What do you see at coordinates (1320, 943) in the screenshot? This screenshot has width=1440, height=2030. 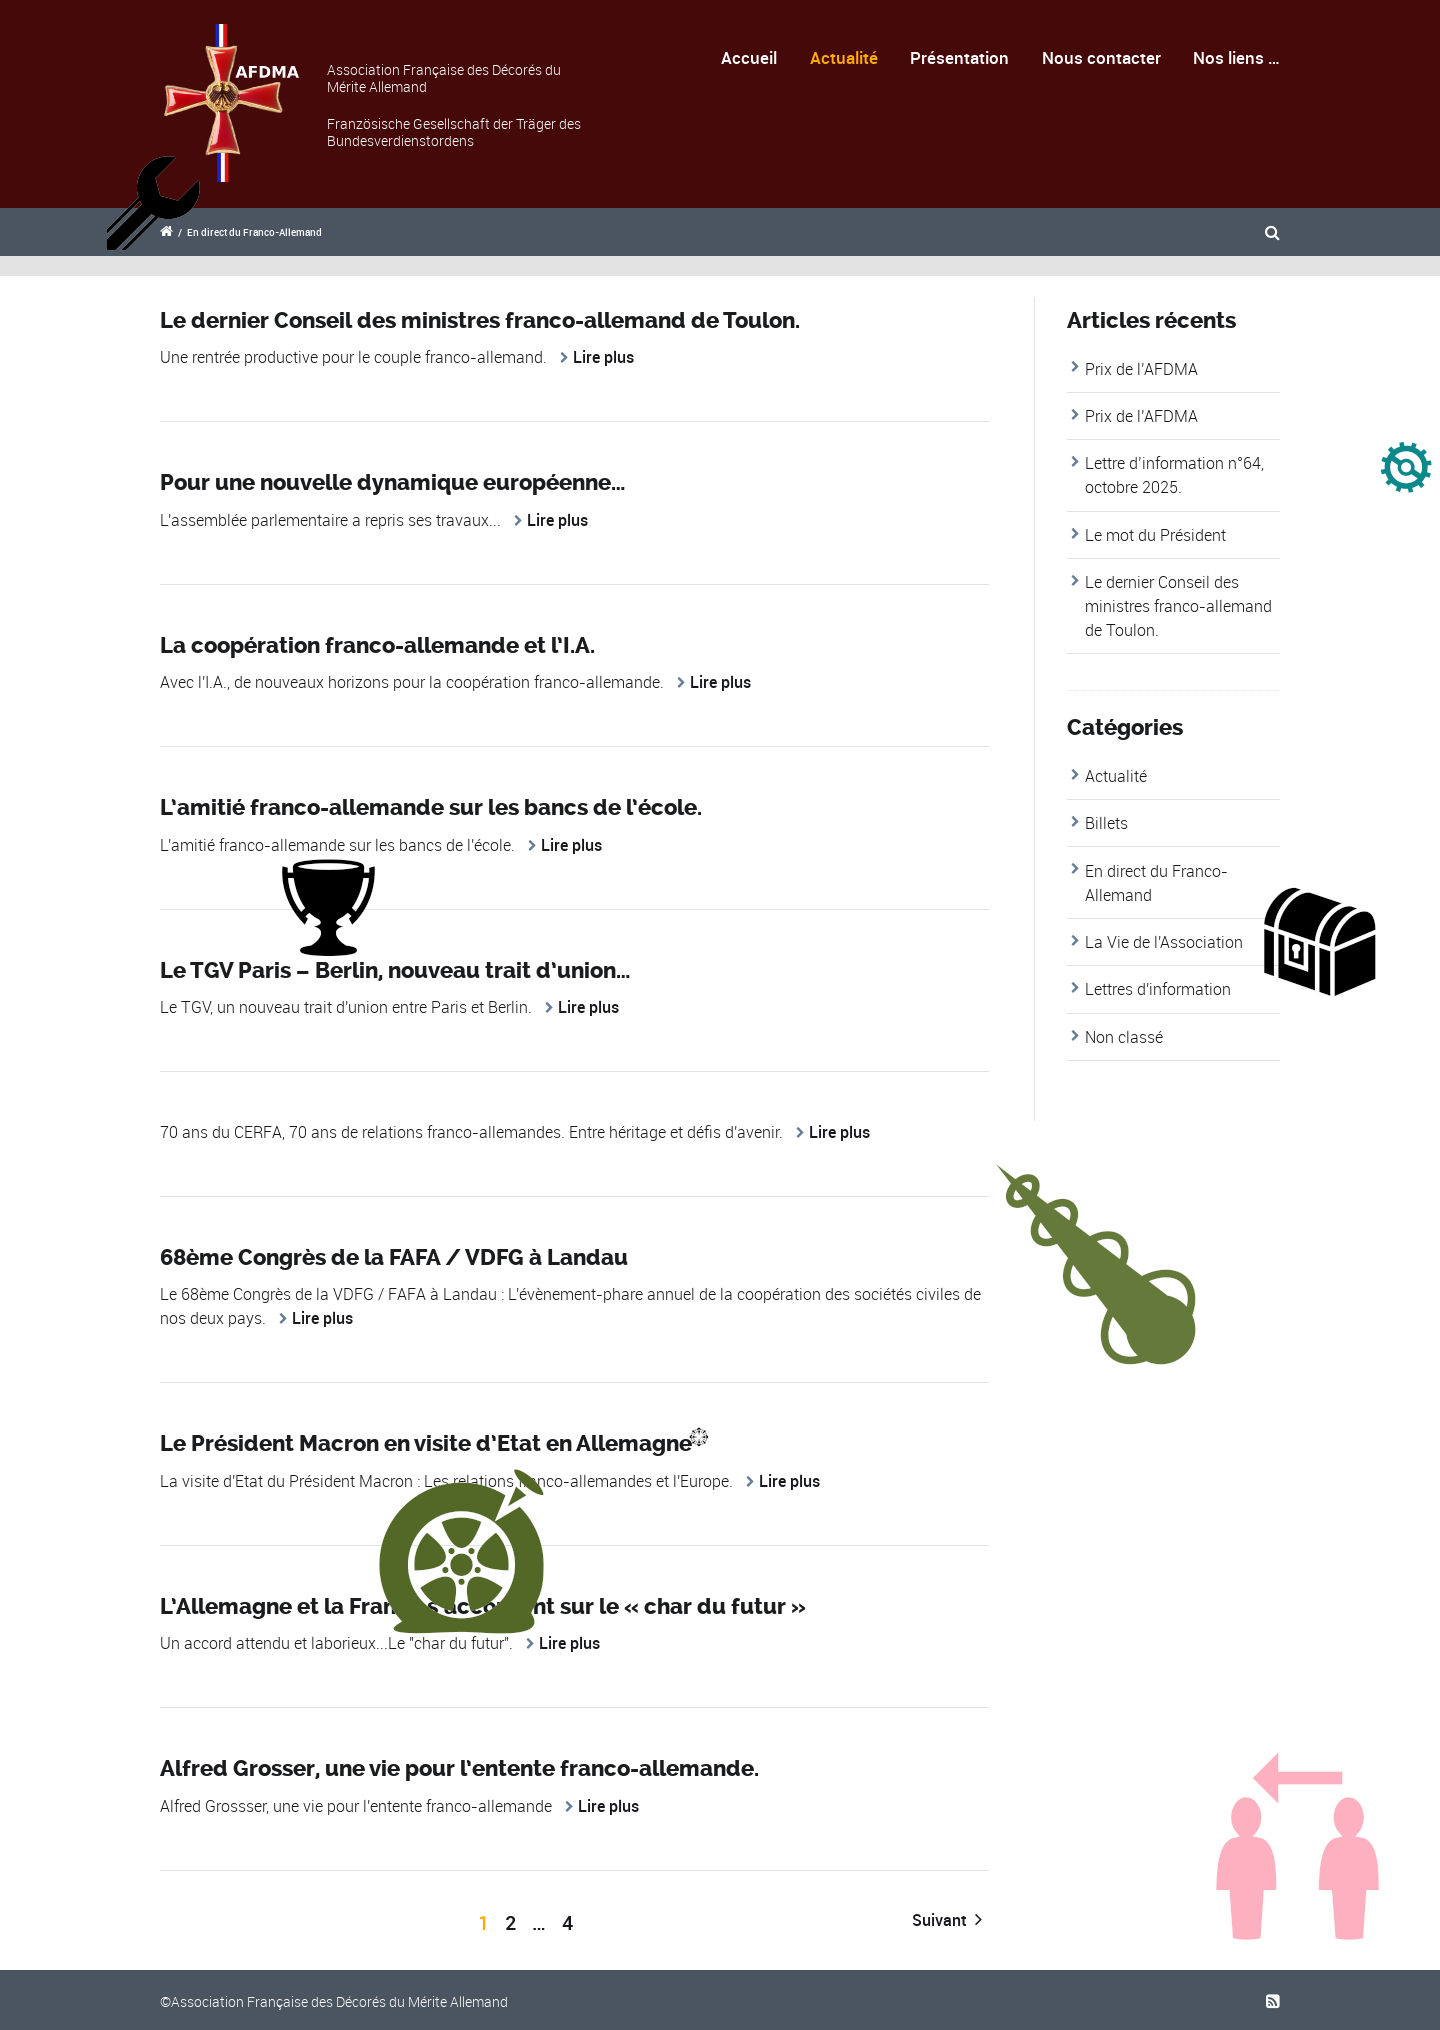 I see `a locked or secured inventory chest` at bounding box center [1320, 943].